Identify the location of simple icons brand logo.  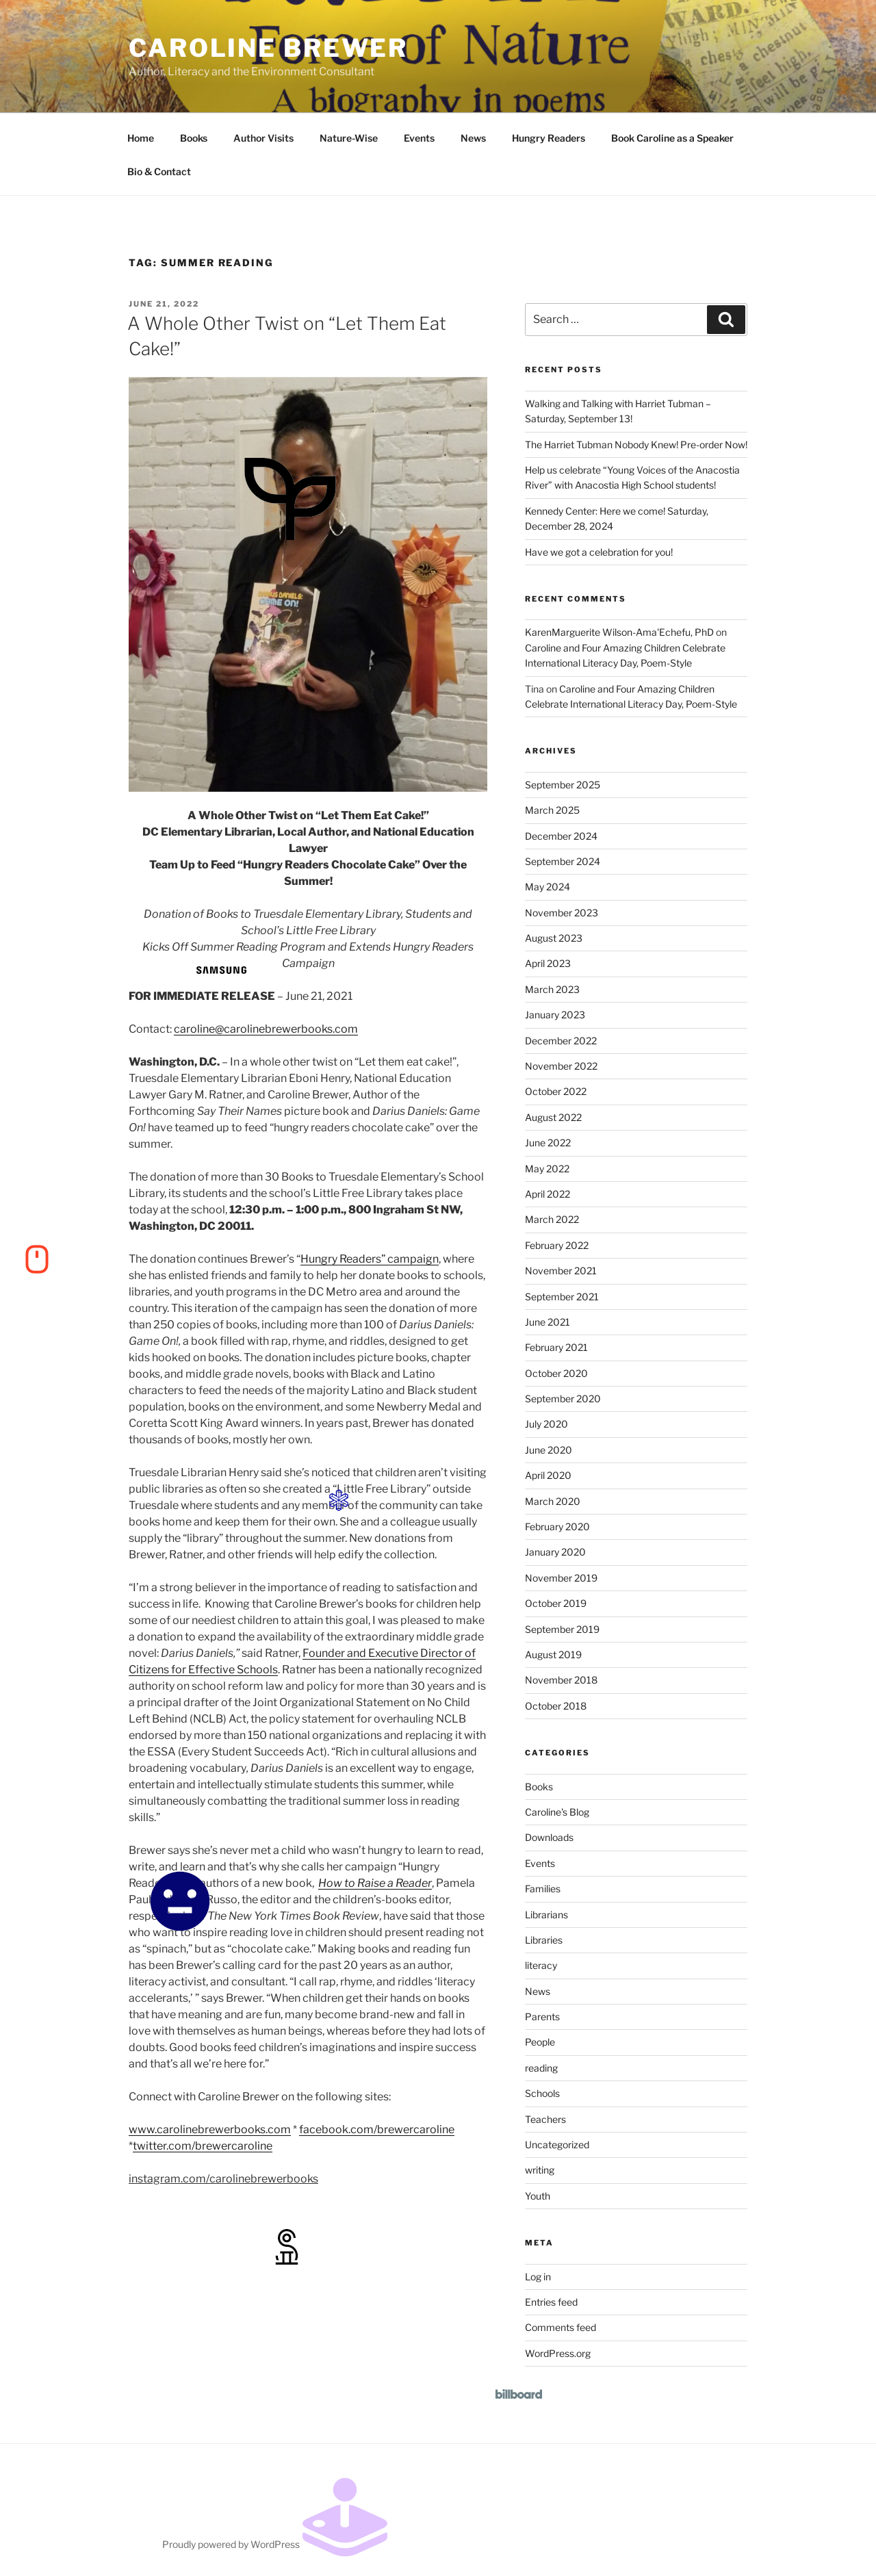
(287, 2247).